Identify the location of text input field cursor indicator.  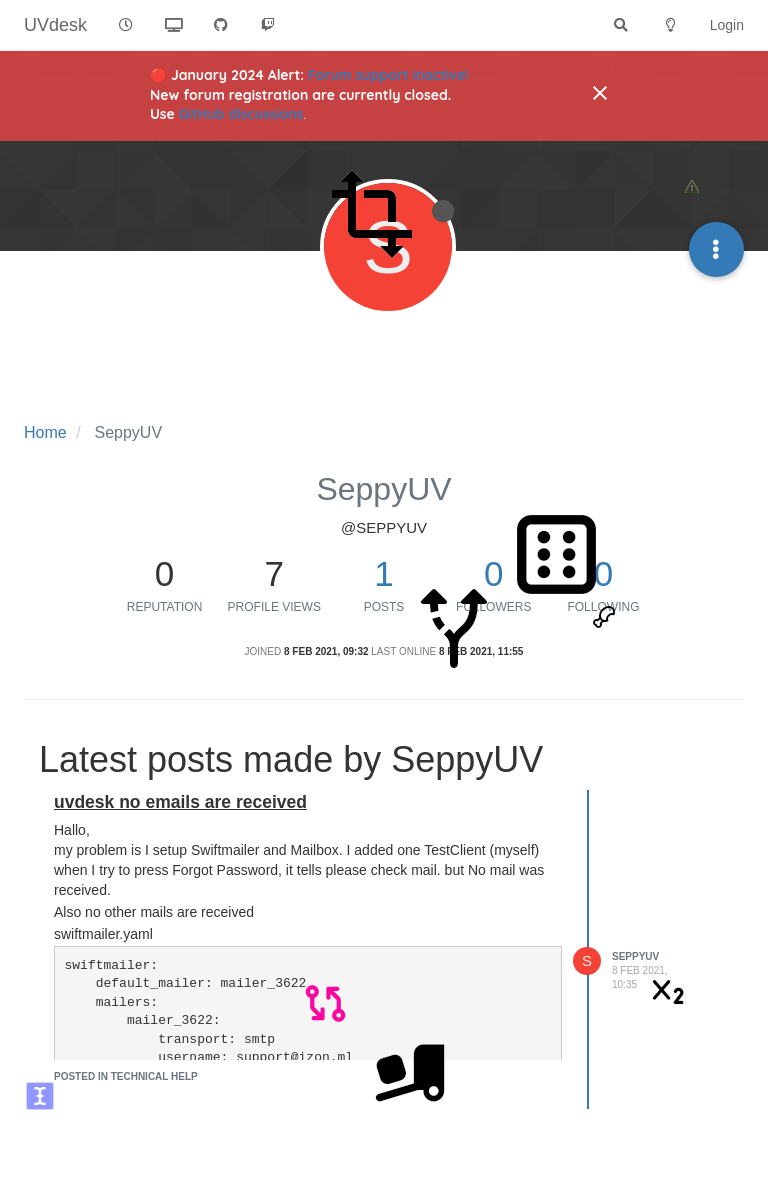
(40, 1096).